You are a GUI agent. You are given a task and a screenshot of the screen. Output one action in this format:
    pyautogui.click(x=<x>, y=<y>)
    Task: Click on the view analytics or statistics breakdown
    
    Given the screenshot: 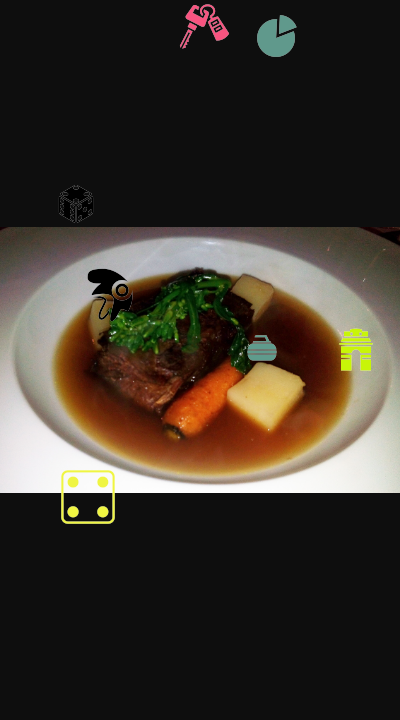 What is the action you would take?
    pyautogui.click(x=277, y=36)
    